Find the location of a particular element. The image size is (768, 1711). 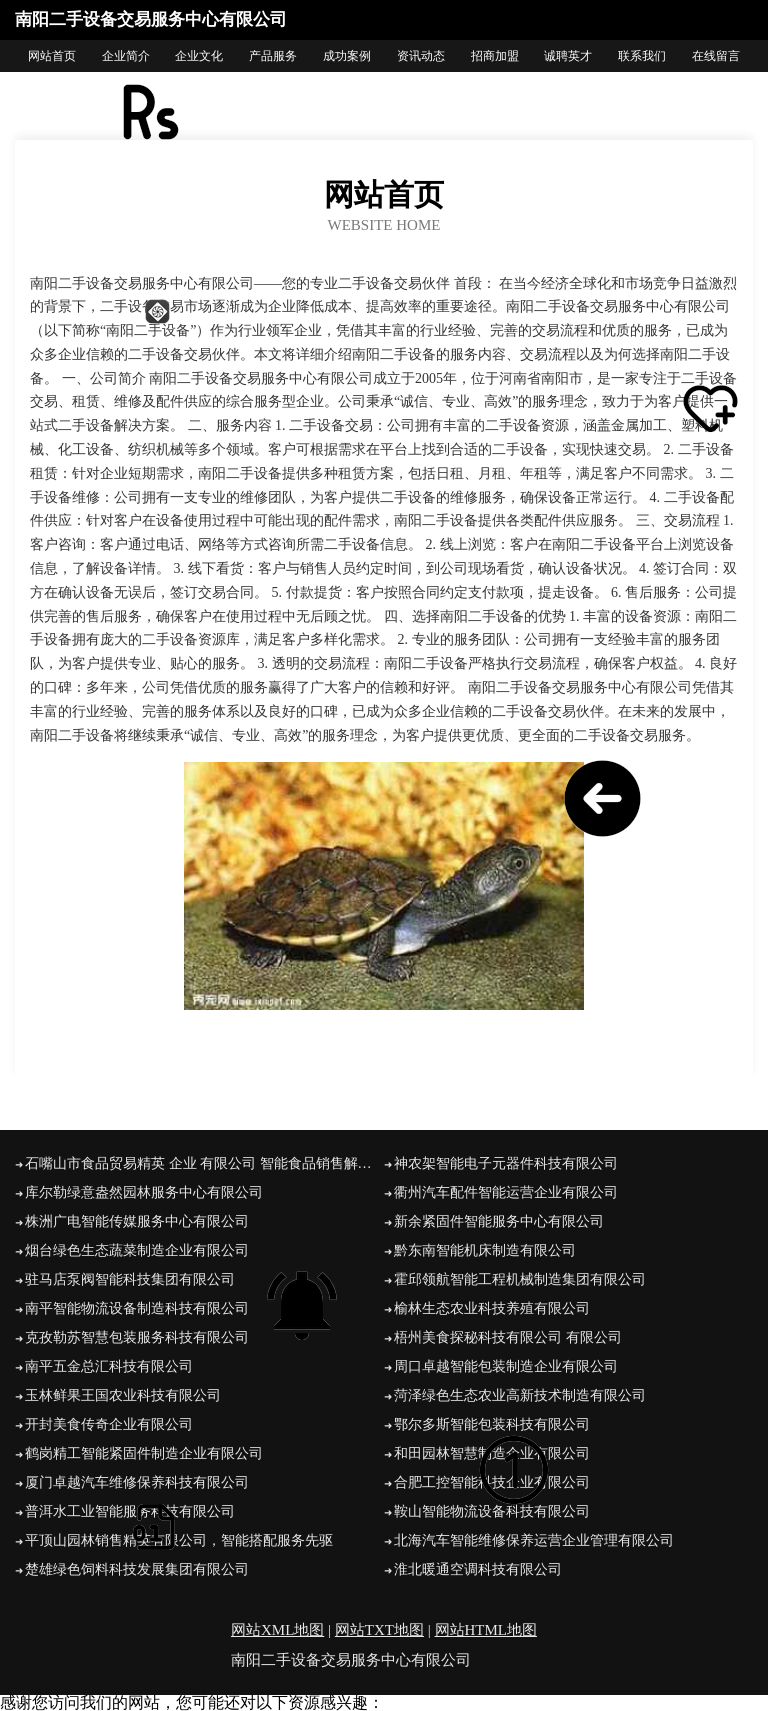

indicates the first step in a multi-step process is located at coordinates (514, 1470).